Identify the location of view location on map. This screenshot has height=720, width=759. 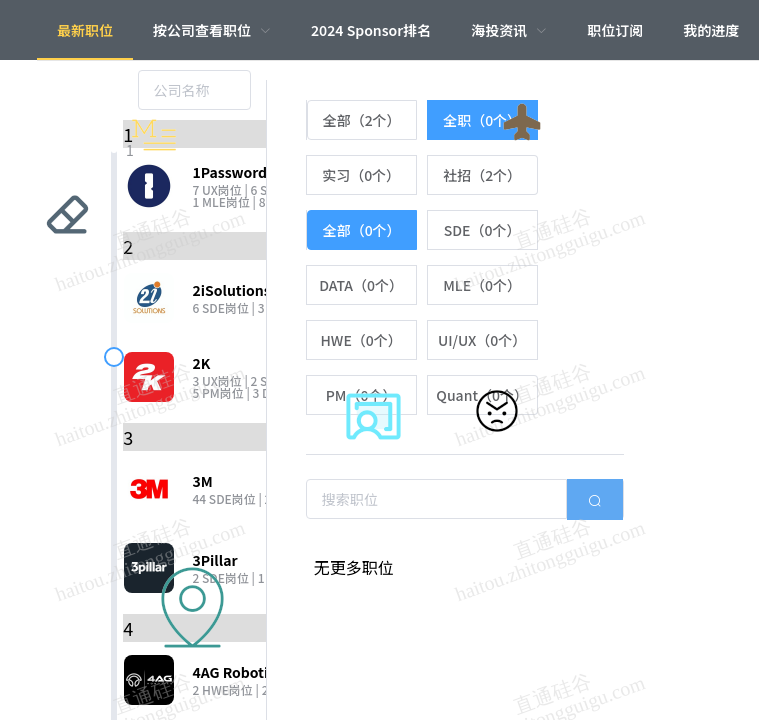
(192, 607).